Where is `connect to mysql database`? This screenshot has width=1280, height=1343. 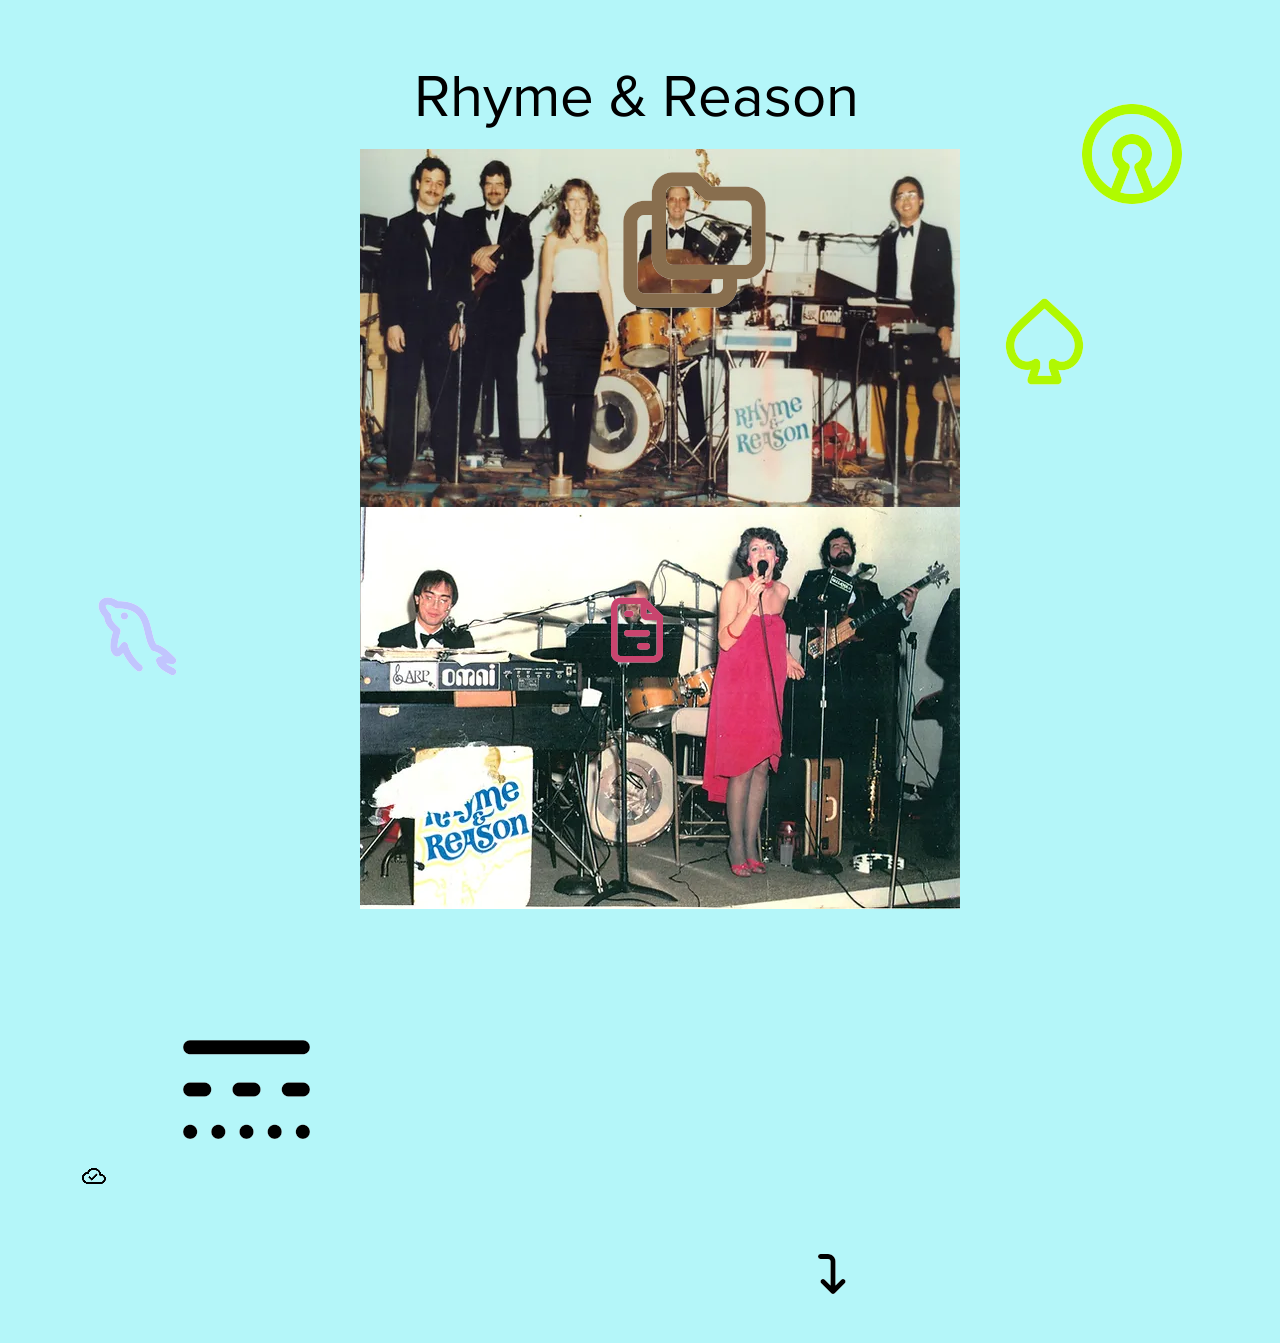
connect to mysql database is located at coordinates (135, 634).